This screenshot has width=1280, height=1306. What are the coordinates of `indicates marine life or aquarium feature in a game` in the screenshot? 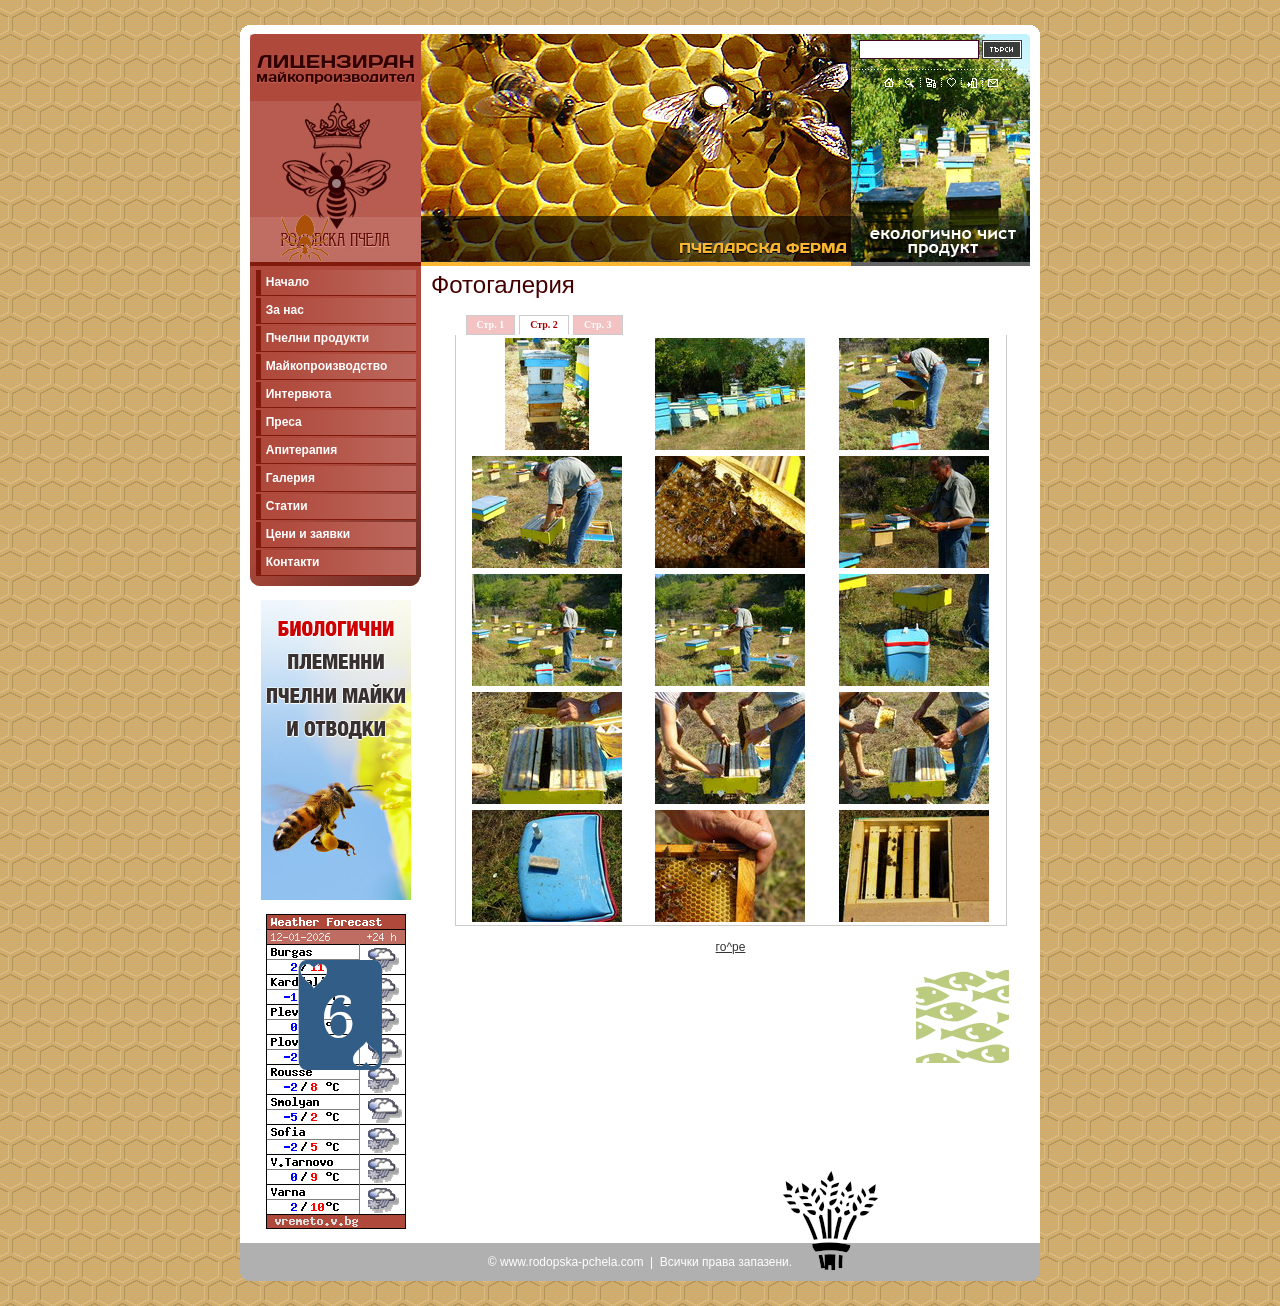 It's located at (962, 1016).